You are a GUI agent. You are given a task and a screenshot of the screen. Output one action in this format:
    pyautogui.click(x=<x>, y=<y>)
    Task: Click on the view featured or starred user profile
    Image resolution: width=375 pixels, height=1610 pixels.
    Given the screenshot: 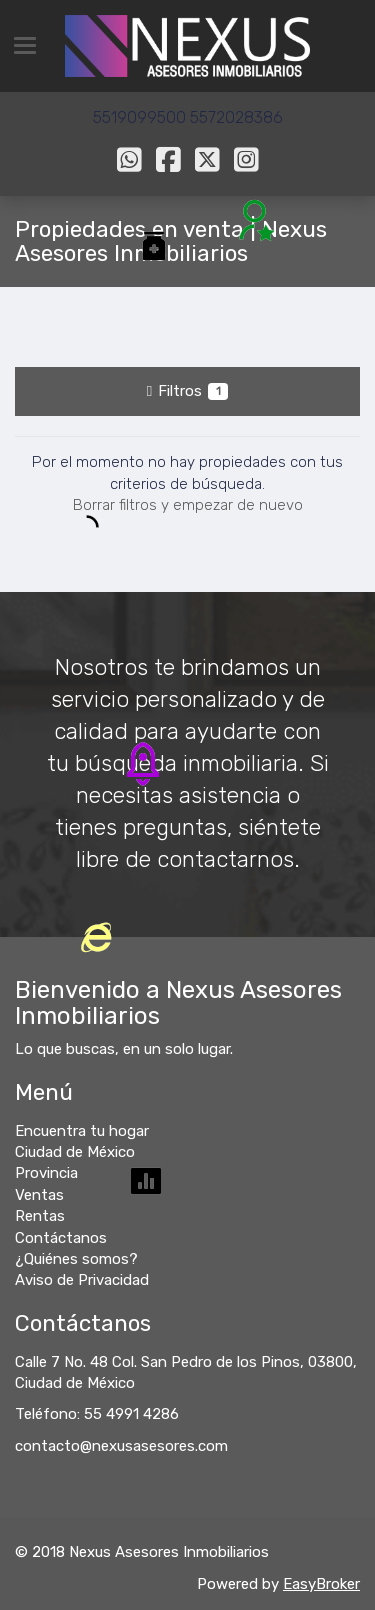 What is the action you would take?
    pyautogui.click(x=254, y=220)
    